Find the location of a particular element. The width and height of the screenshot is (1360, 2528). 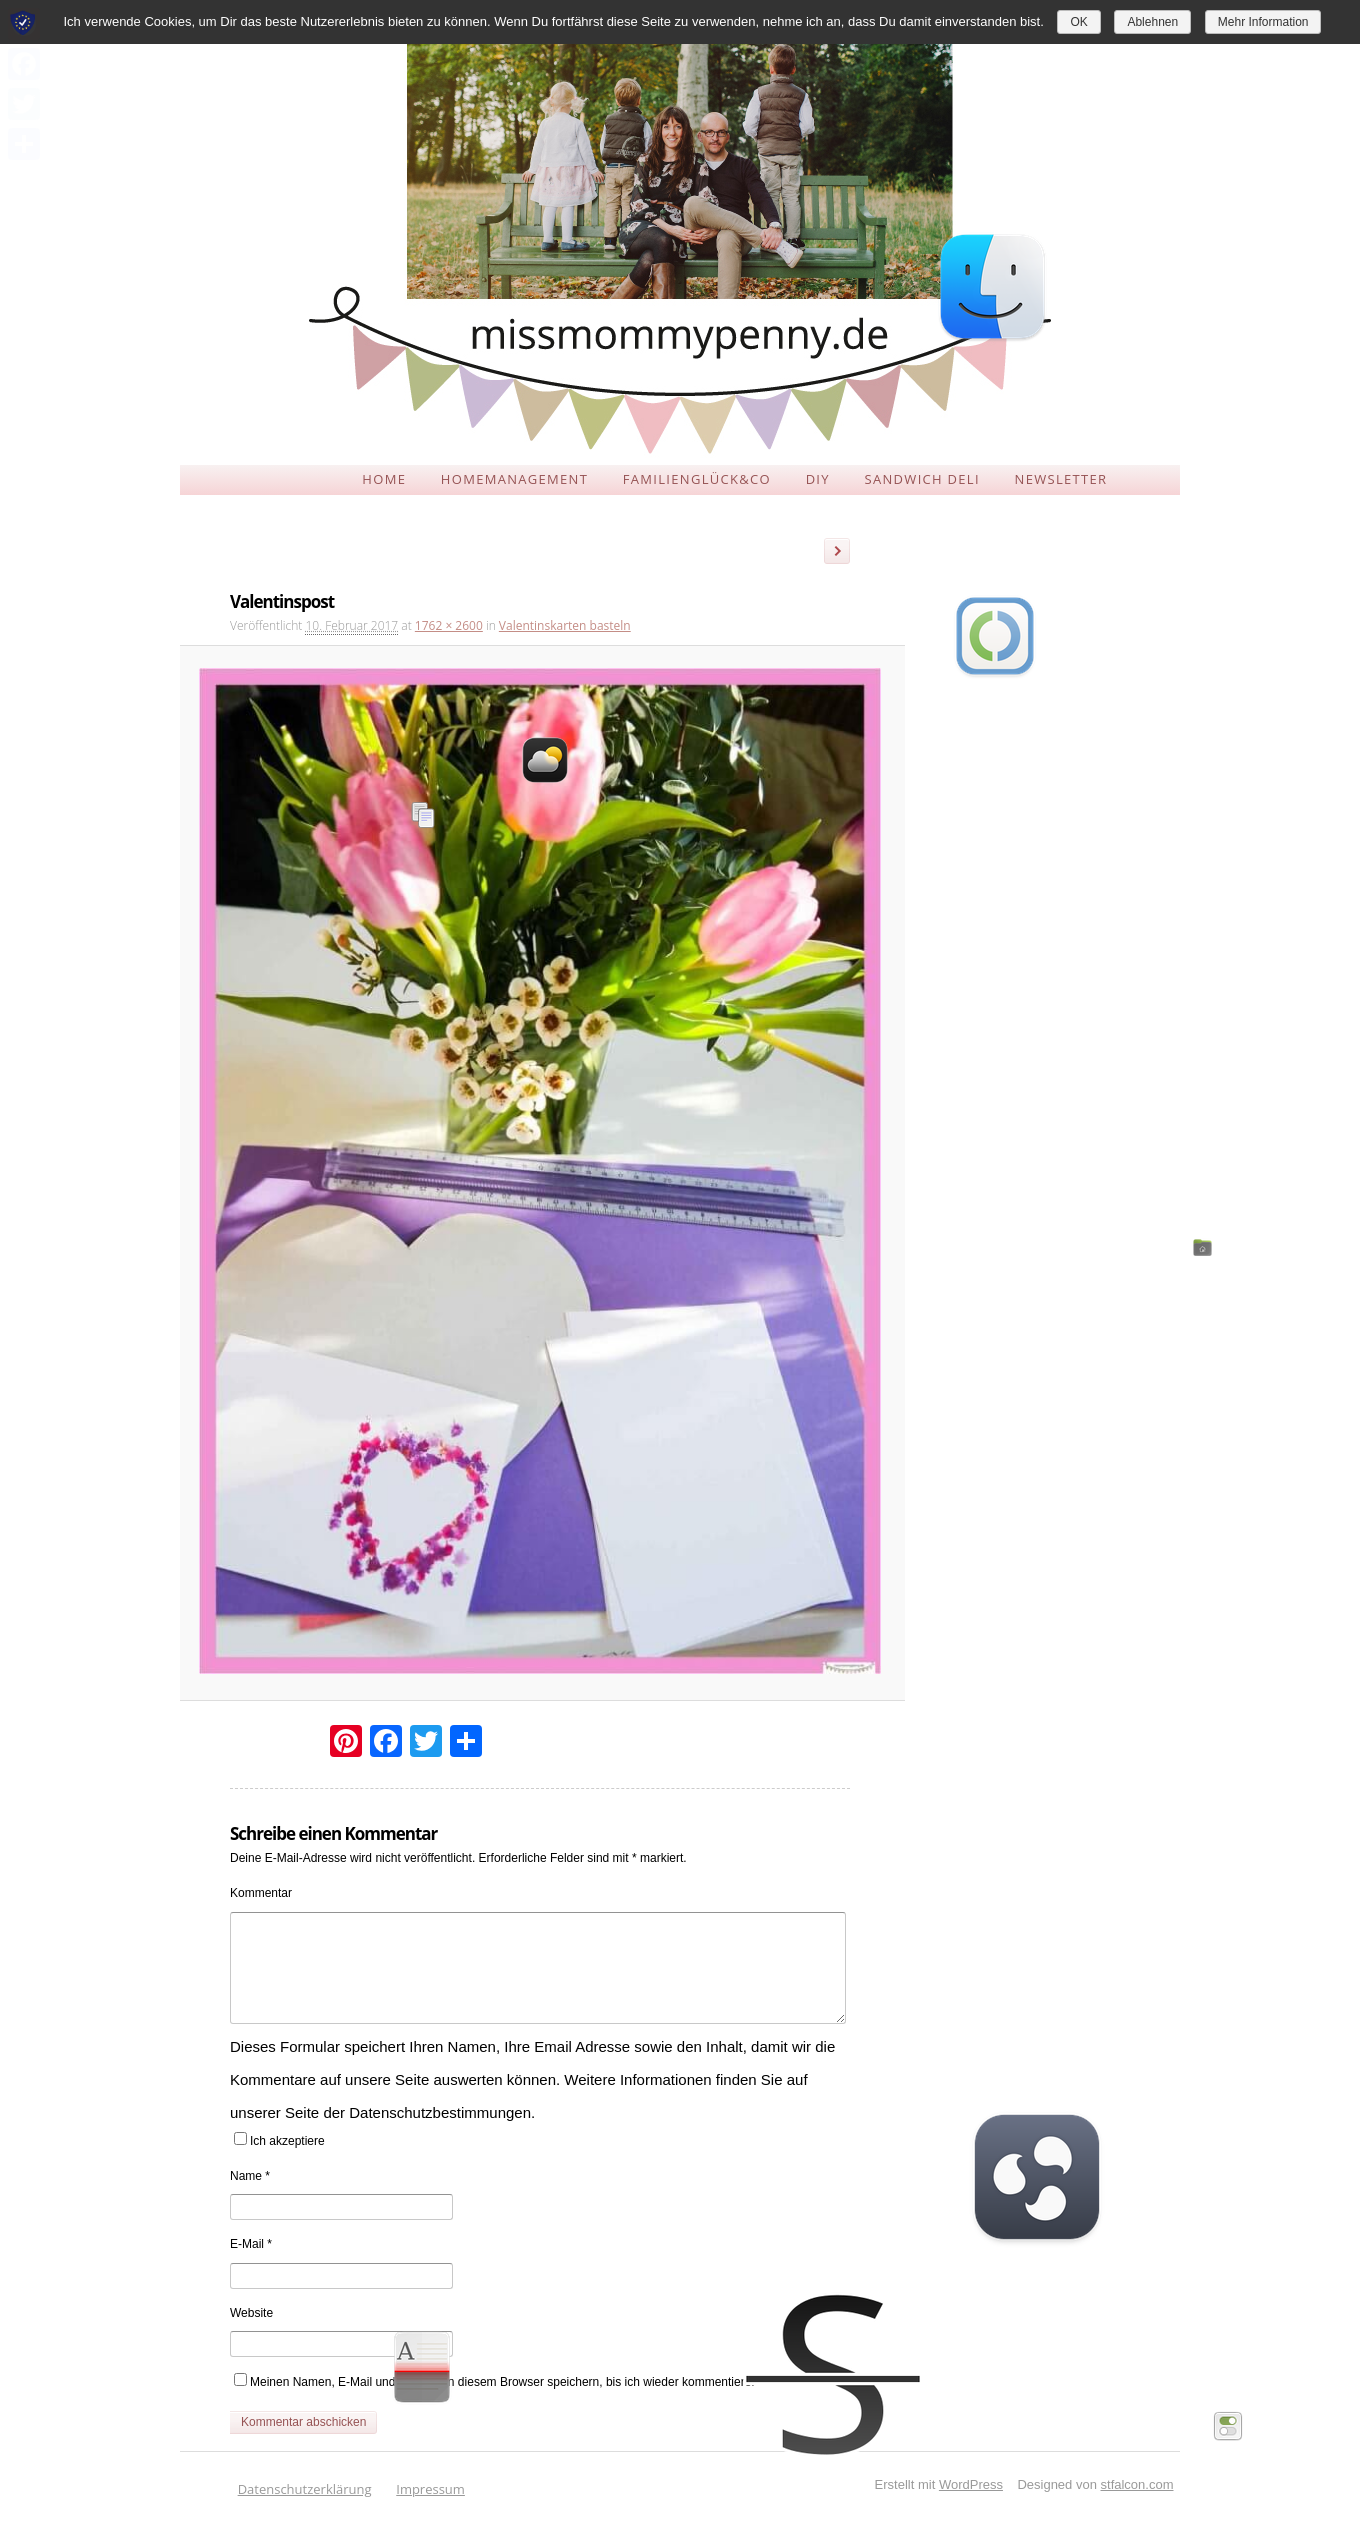

open the AusweisApp for German digital ID authentication is located at coordinates (995, 636).